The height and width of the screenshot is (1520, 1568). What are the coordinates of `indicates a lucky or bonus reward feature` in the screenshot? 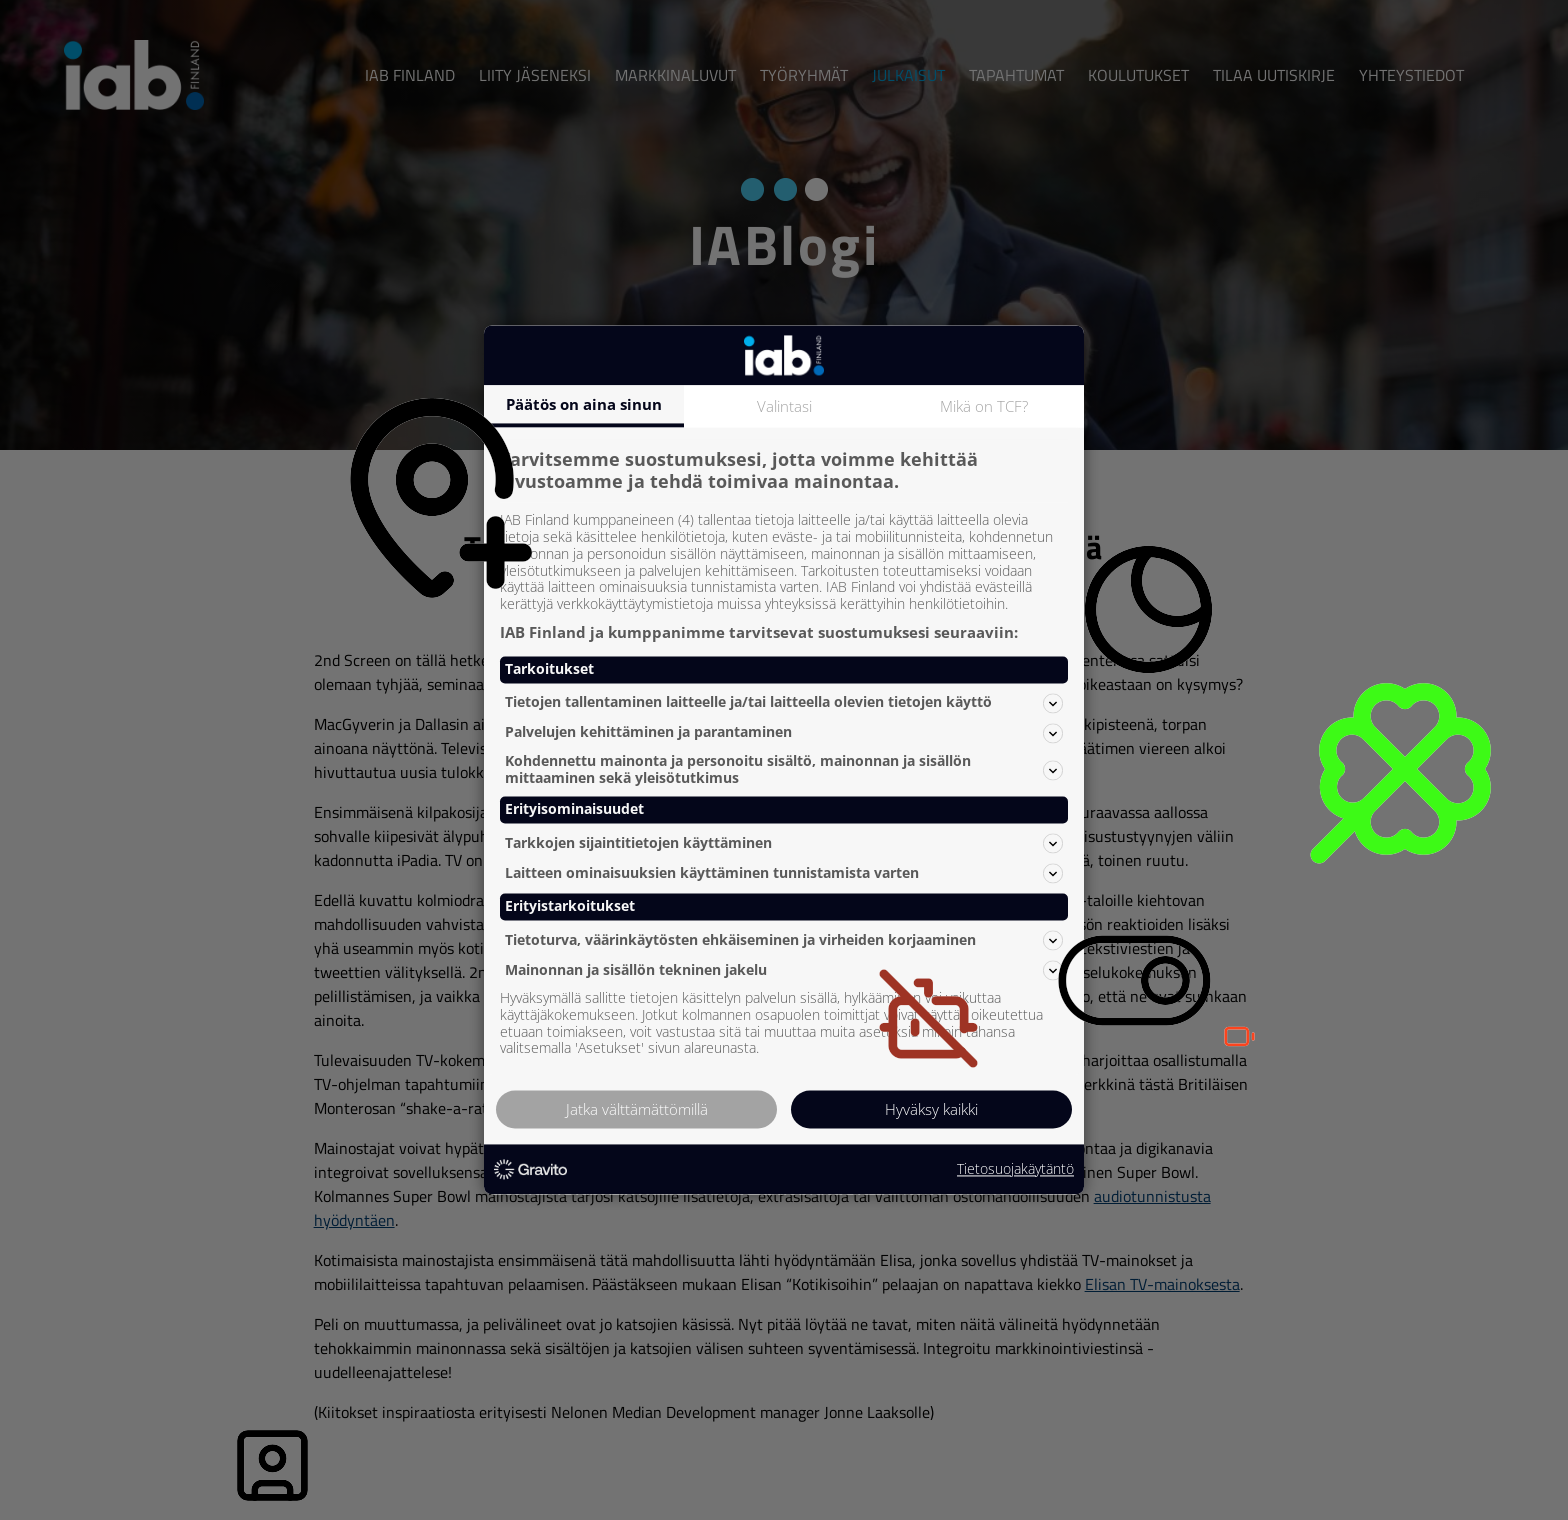 It's located at (1405, 769).